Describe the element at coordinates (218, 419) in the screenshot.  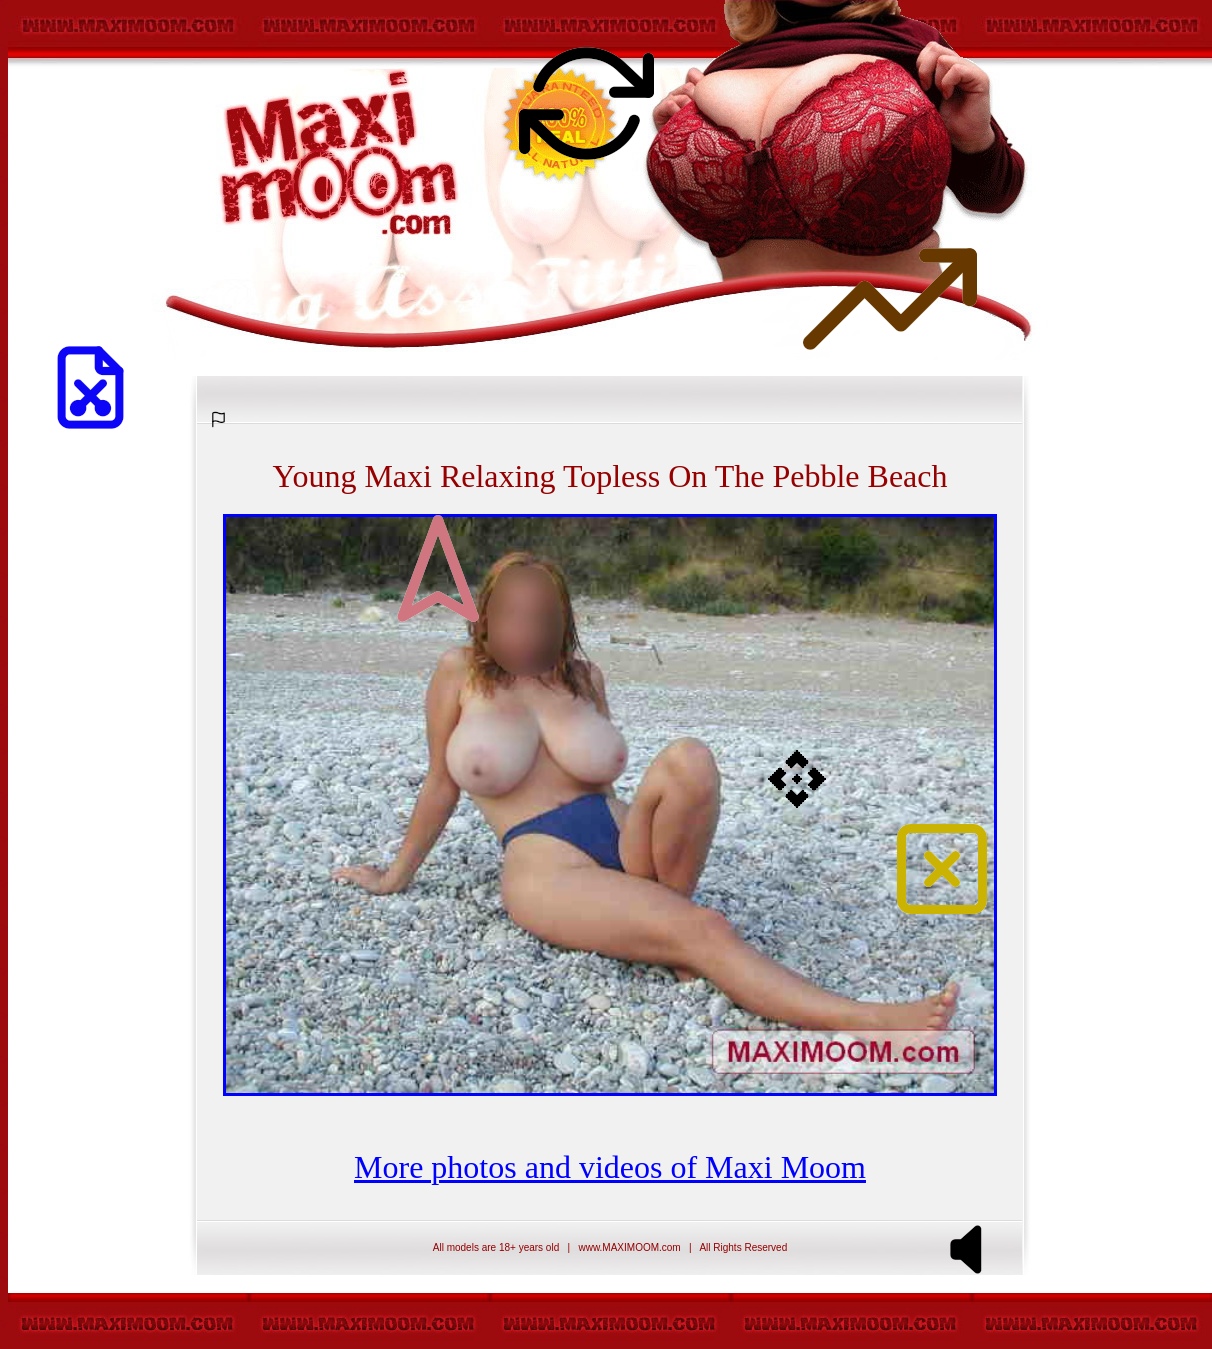
I see `flag or report content` at that location.